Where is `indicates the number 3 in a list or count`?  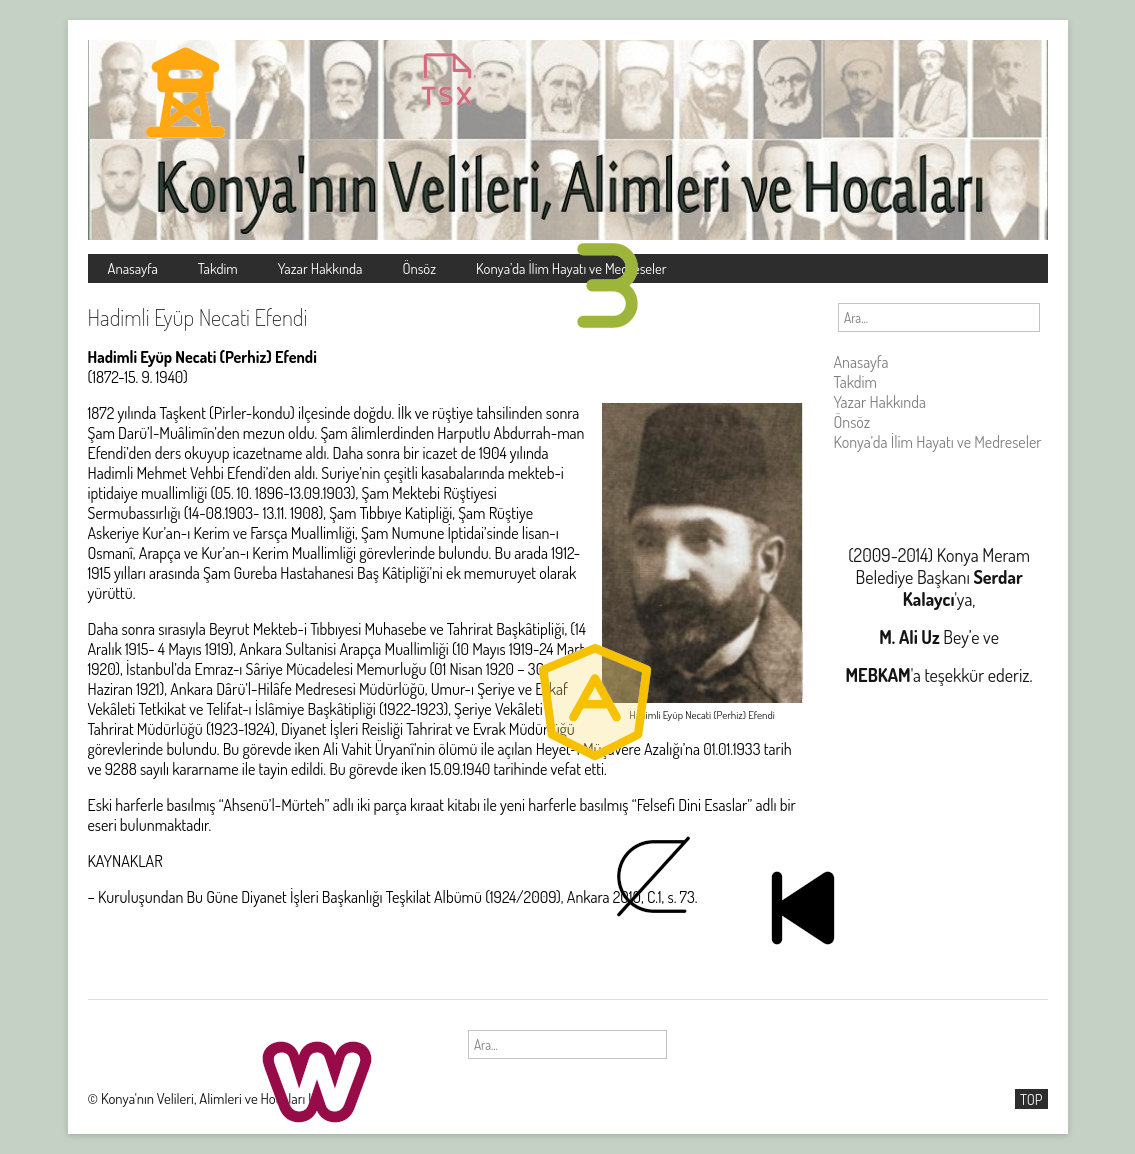 indicates the number 3 in a list or count is located at coordinates (607, 285).